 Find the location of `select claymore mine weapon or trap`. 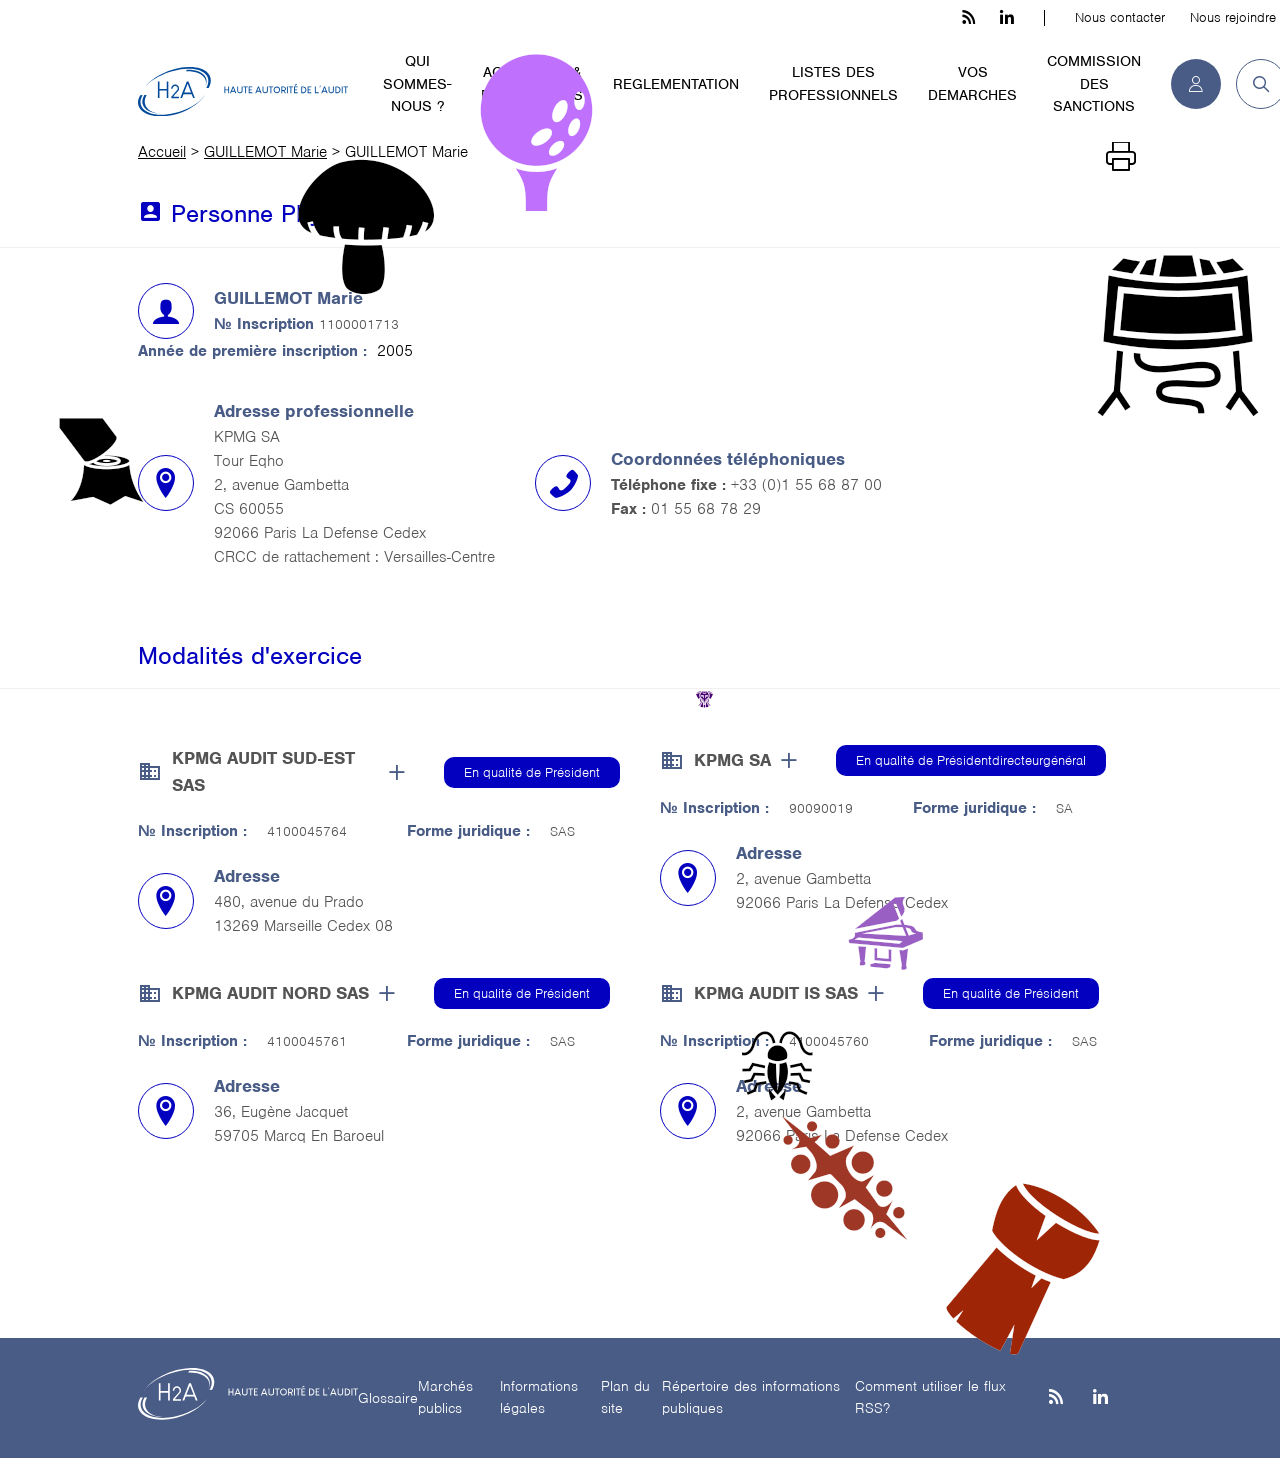

select claymore mine weapon or trap is located at coordinates (1178, 334).